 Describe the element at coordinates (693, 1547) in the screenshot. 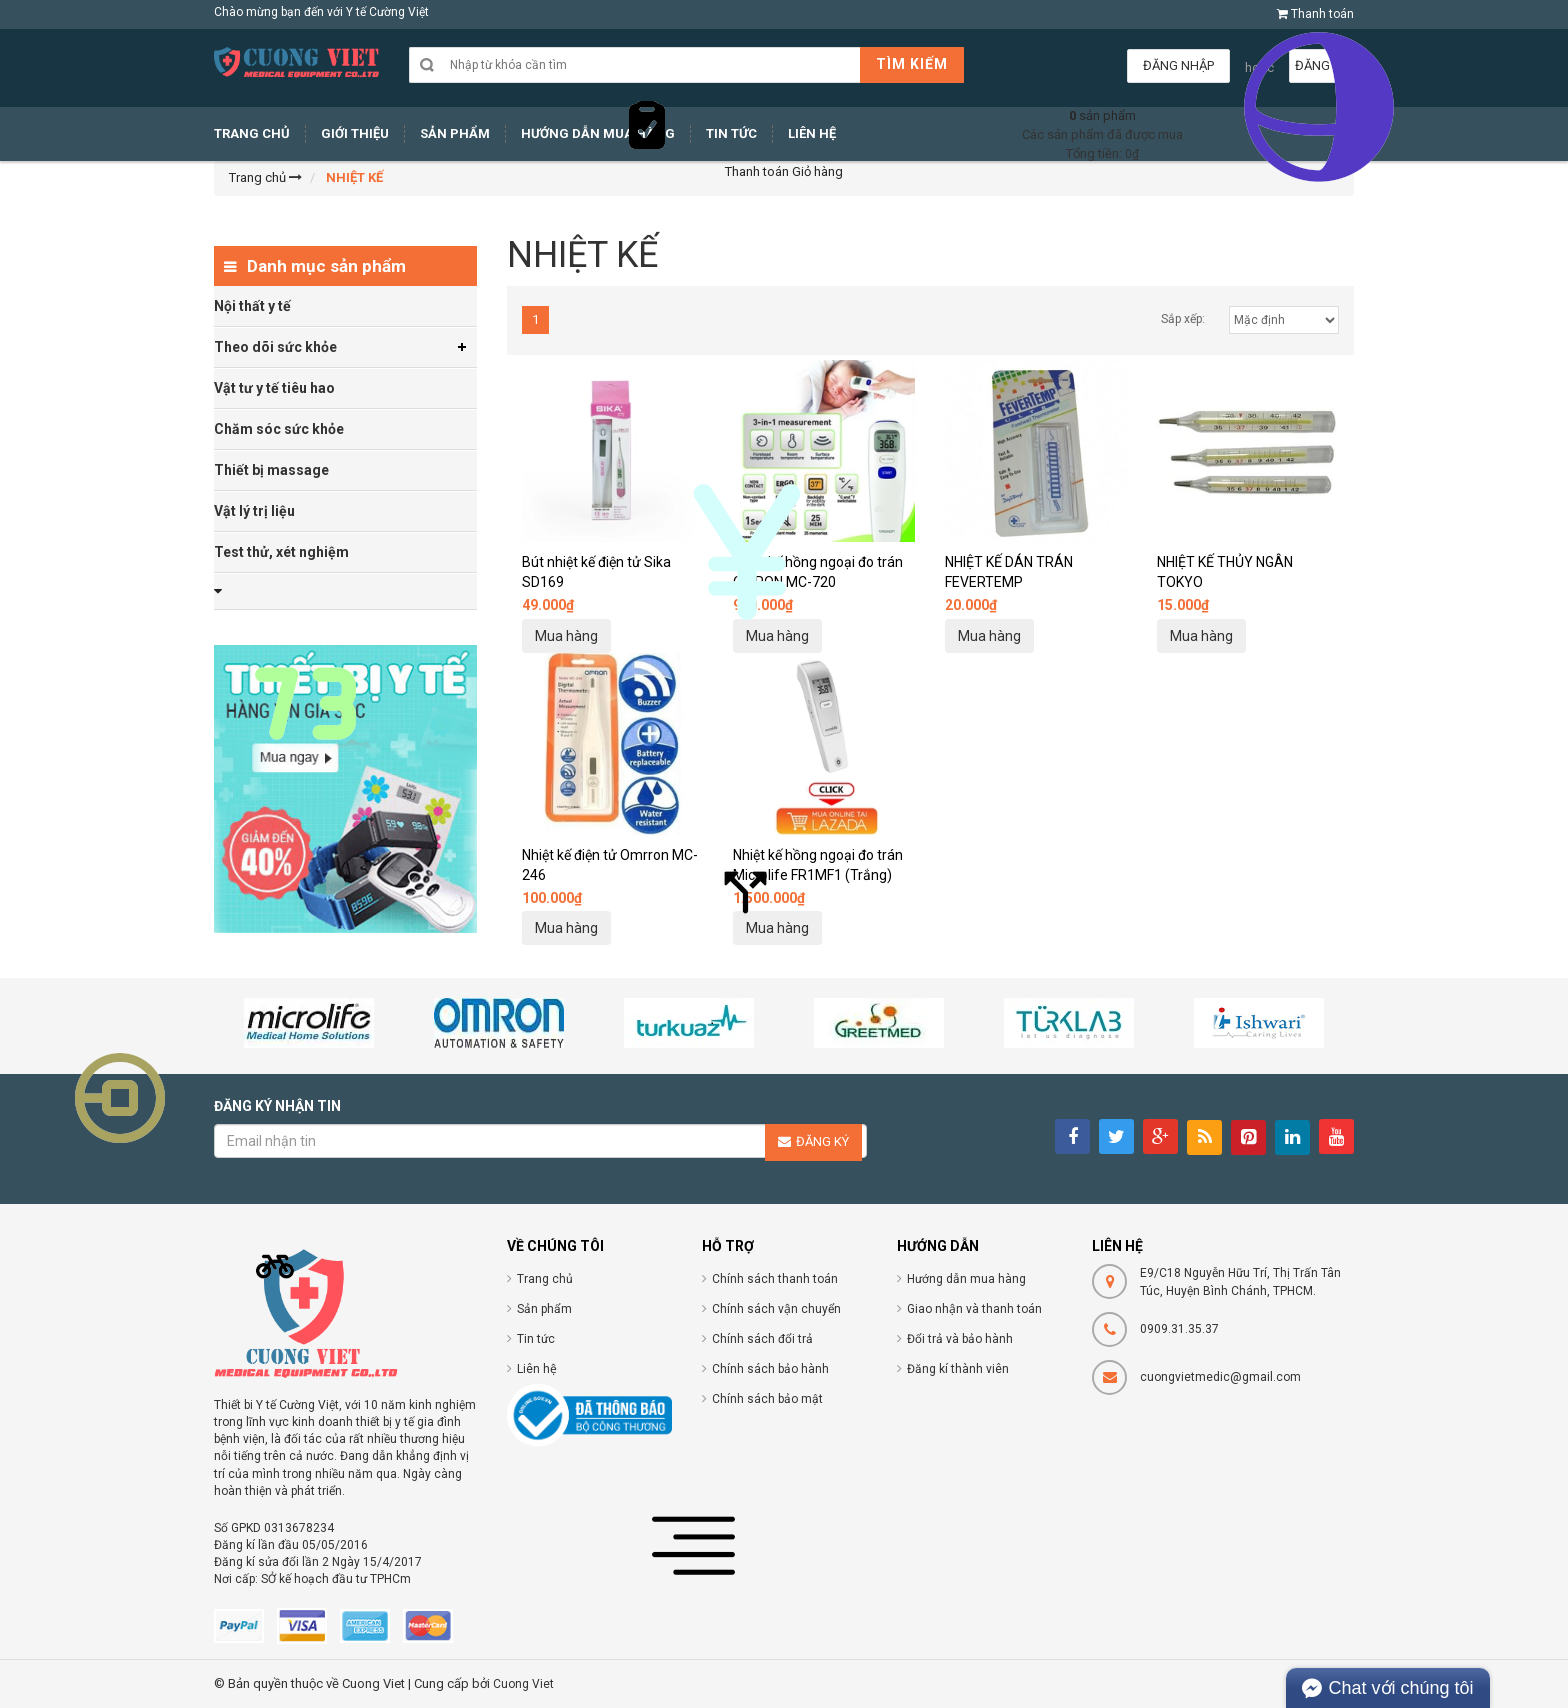

I see `align text to the right` at that location.